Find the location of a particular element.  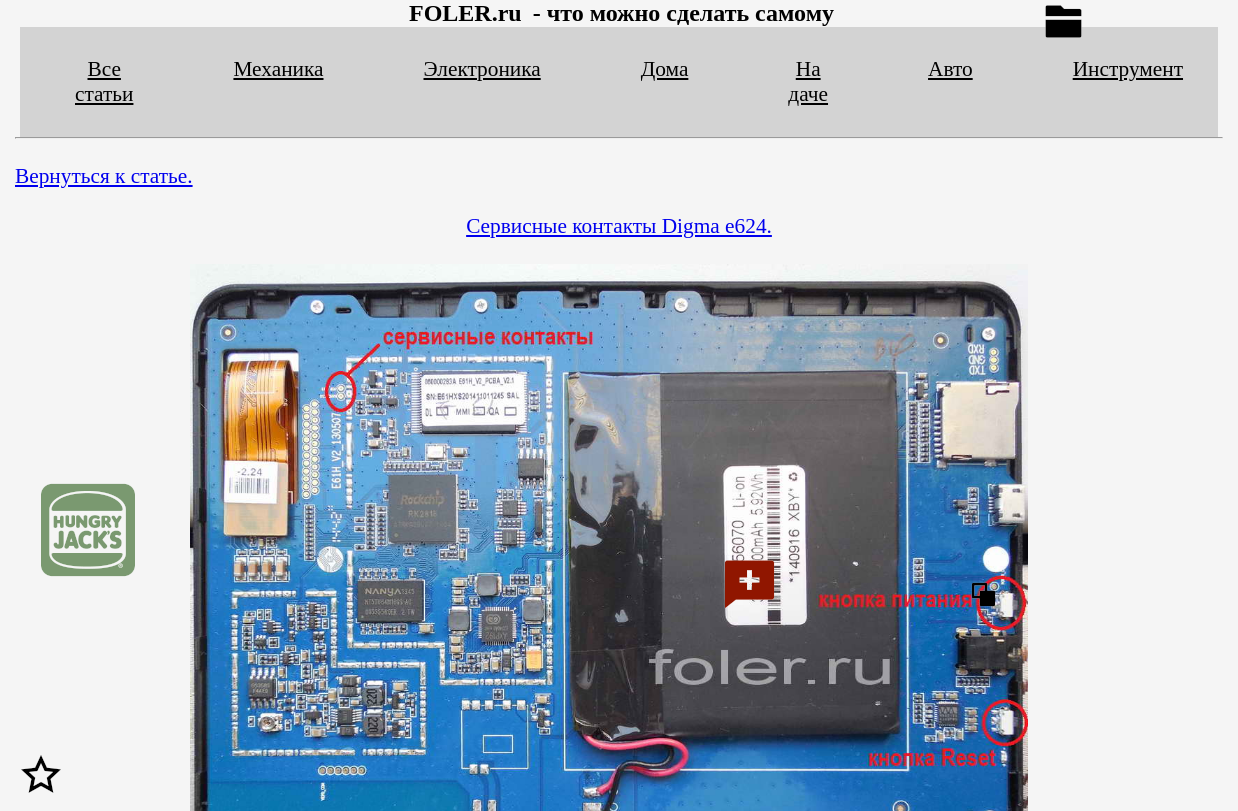

open the Hungry Jack's app is located at coordinates (88, 530).